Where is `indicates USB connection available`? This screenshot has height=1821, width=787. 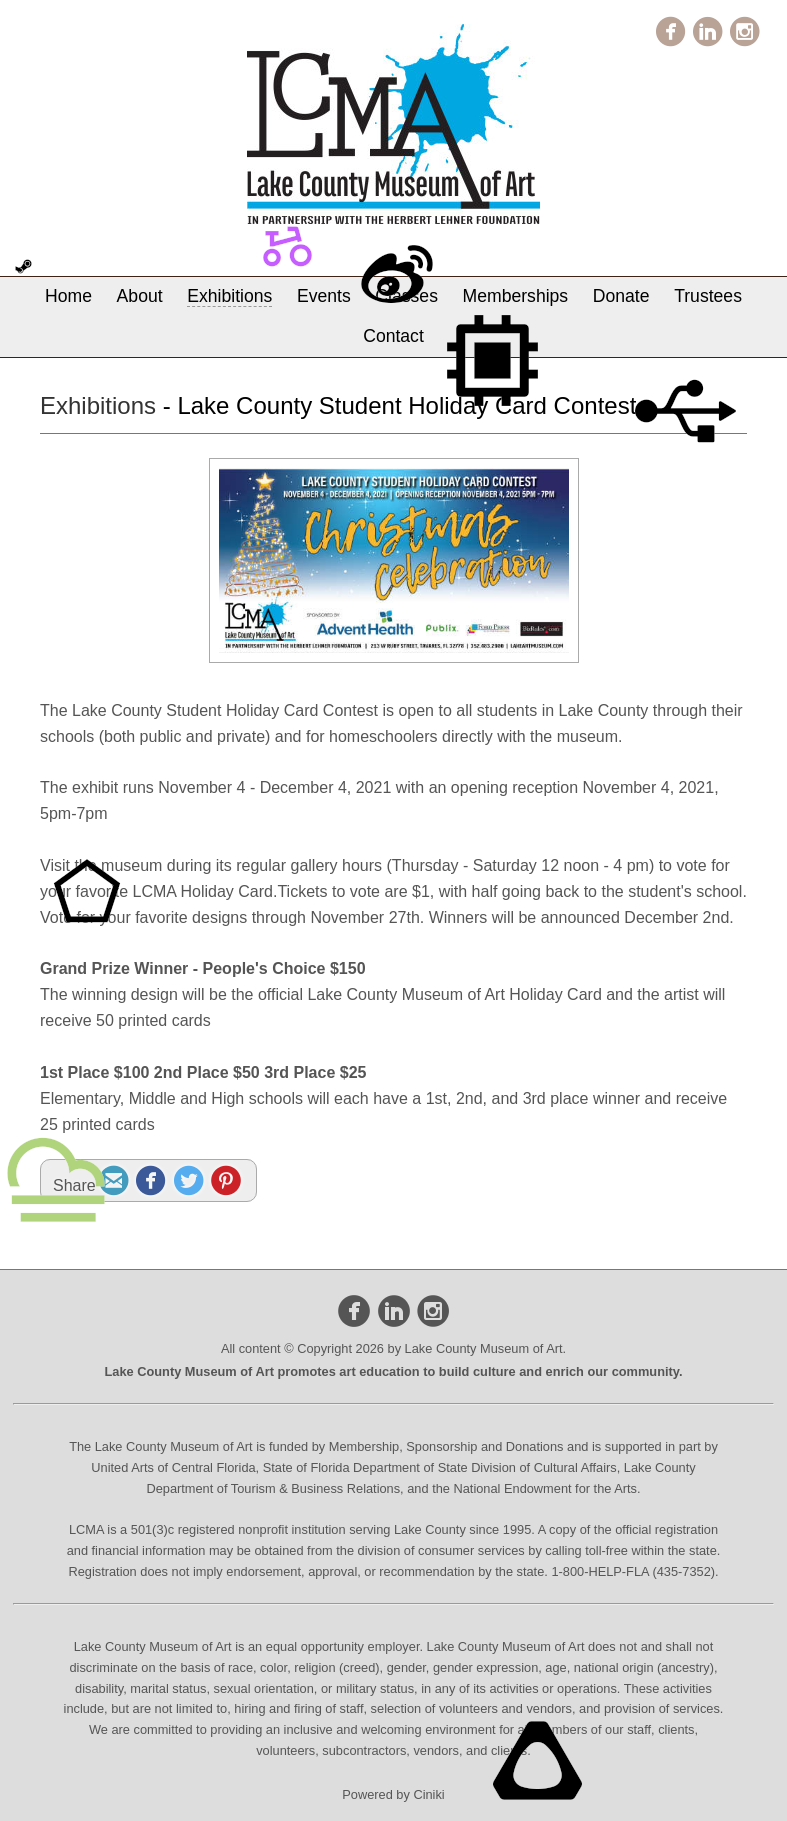
indicates USB connection available is located at coordinates (686, 411).